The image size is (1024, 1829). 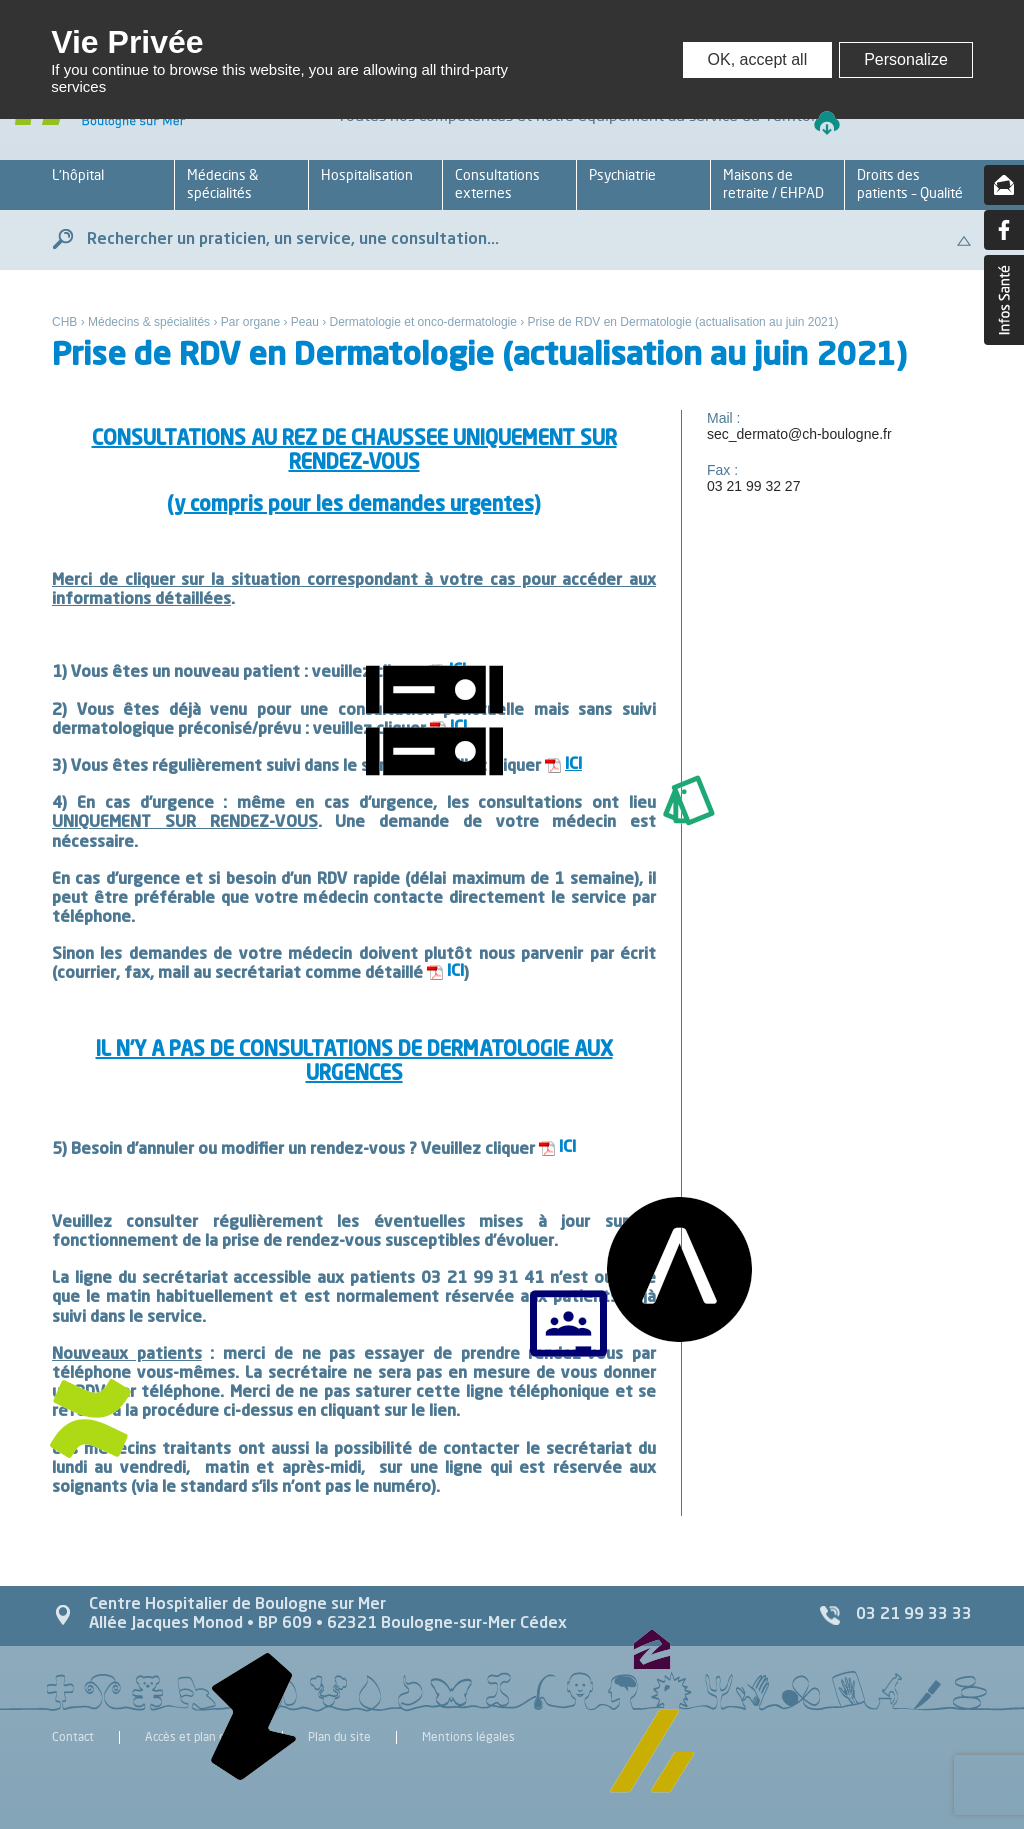 I want to click on download file from cloud storage, so click(x=827, y=123).